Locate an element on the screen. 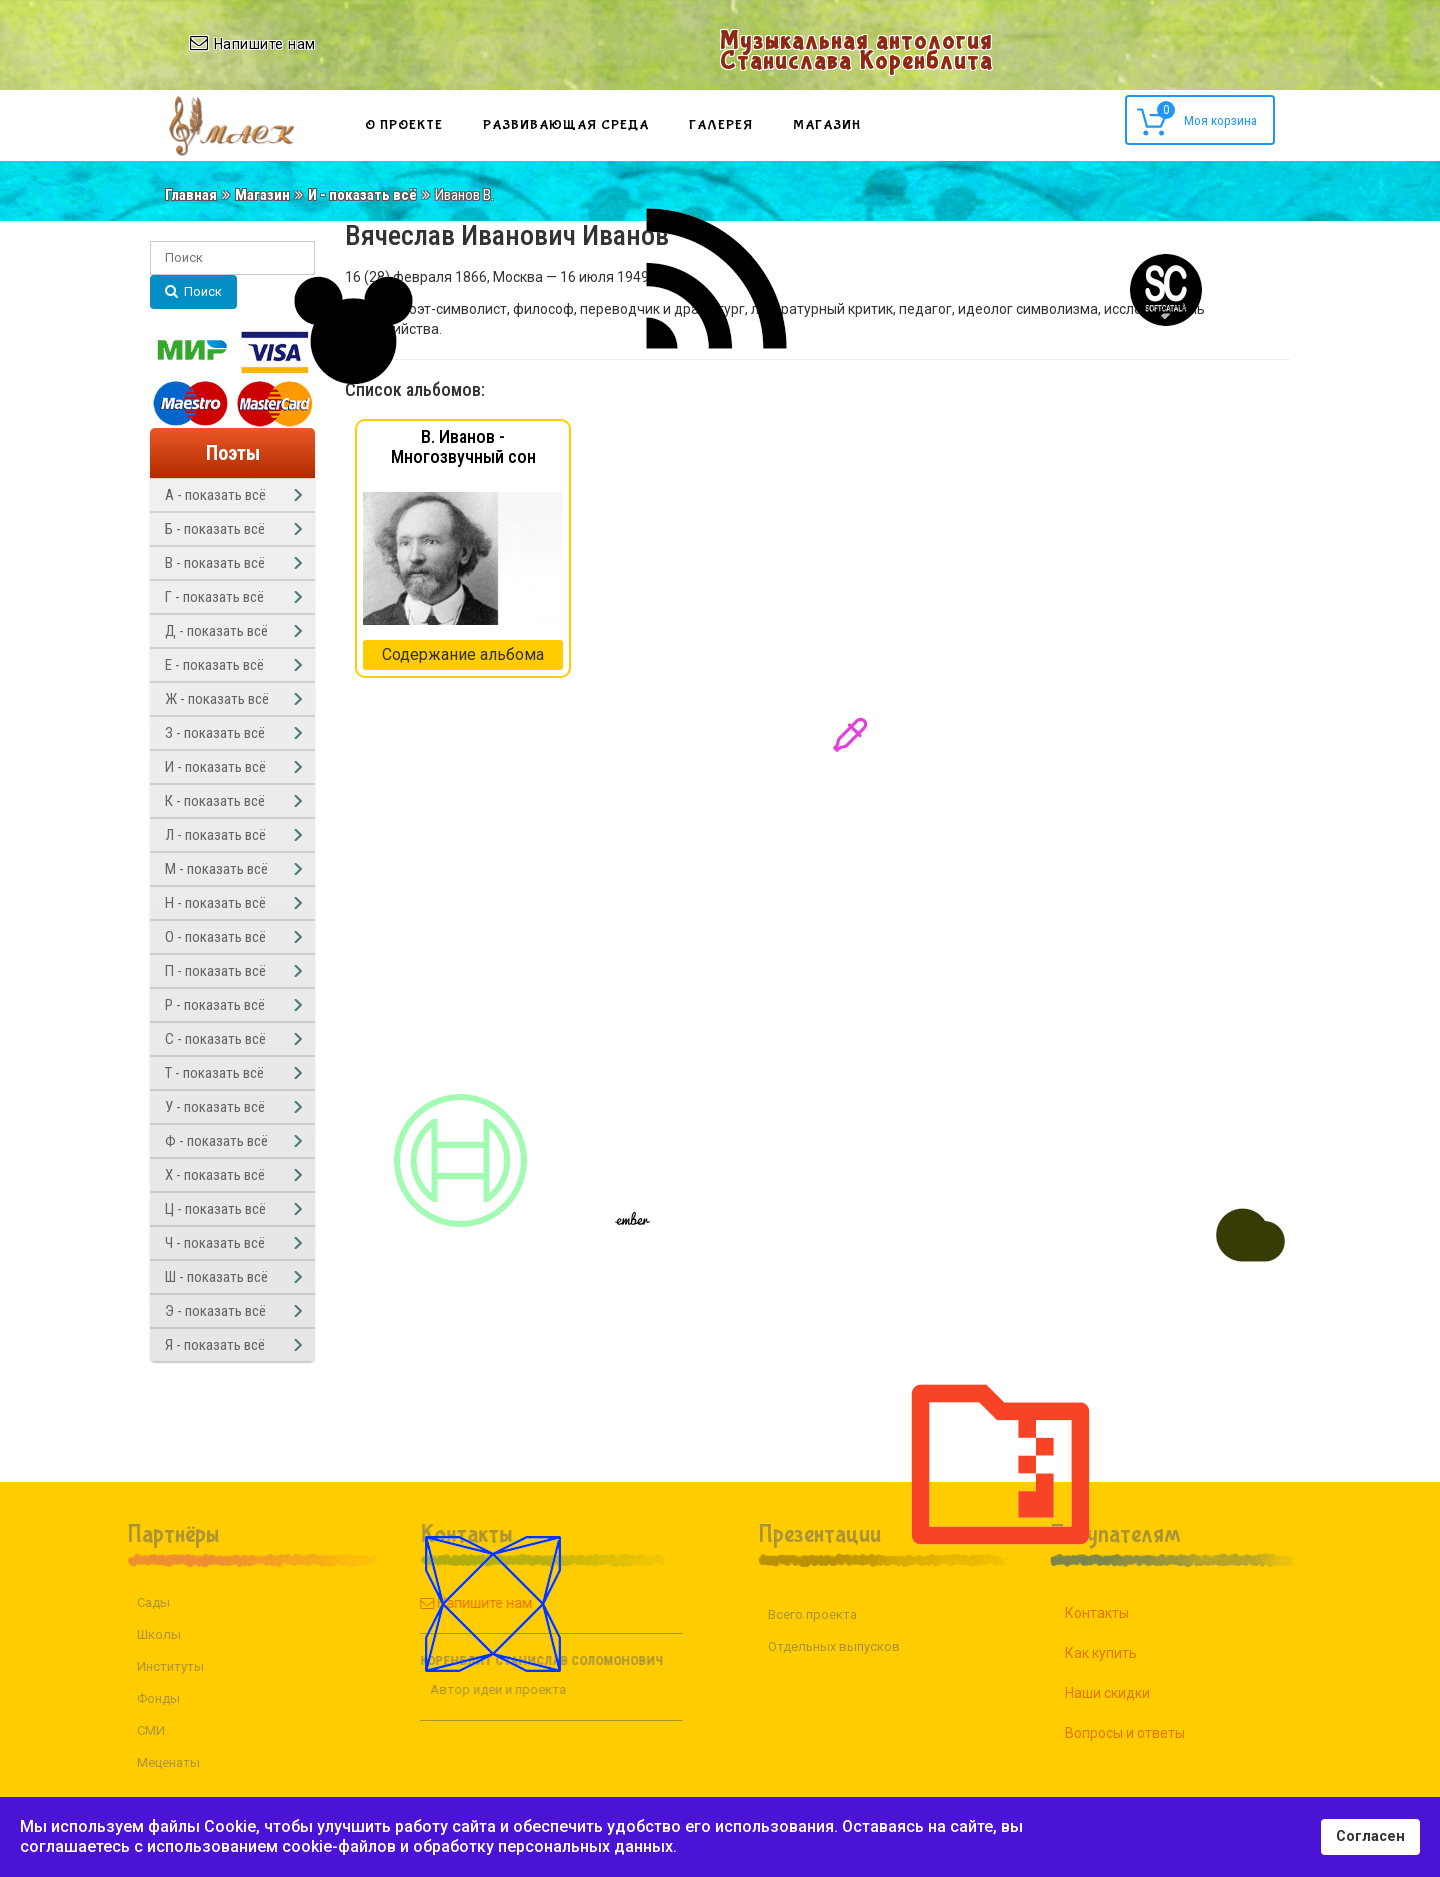 This screenshot has height=1877, width=1440. subscribe to RSS feed is located at coordinates (716, 278).